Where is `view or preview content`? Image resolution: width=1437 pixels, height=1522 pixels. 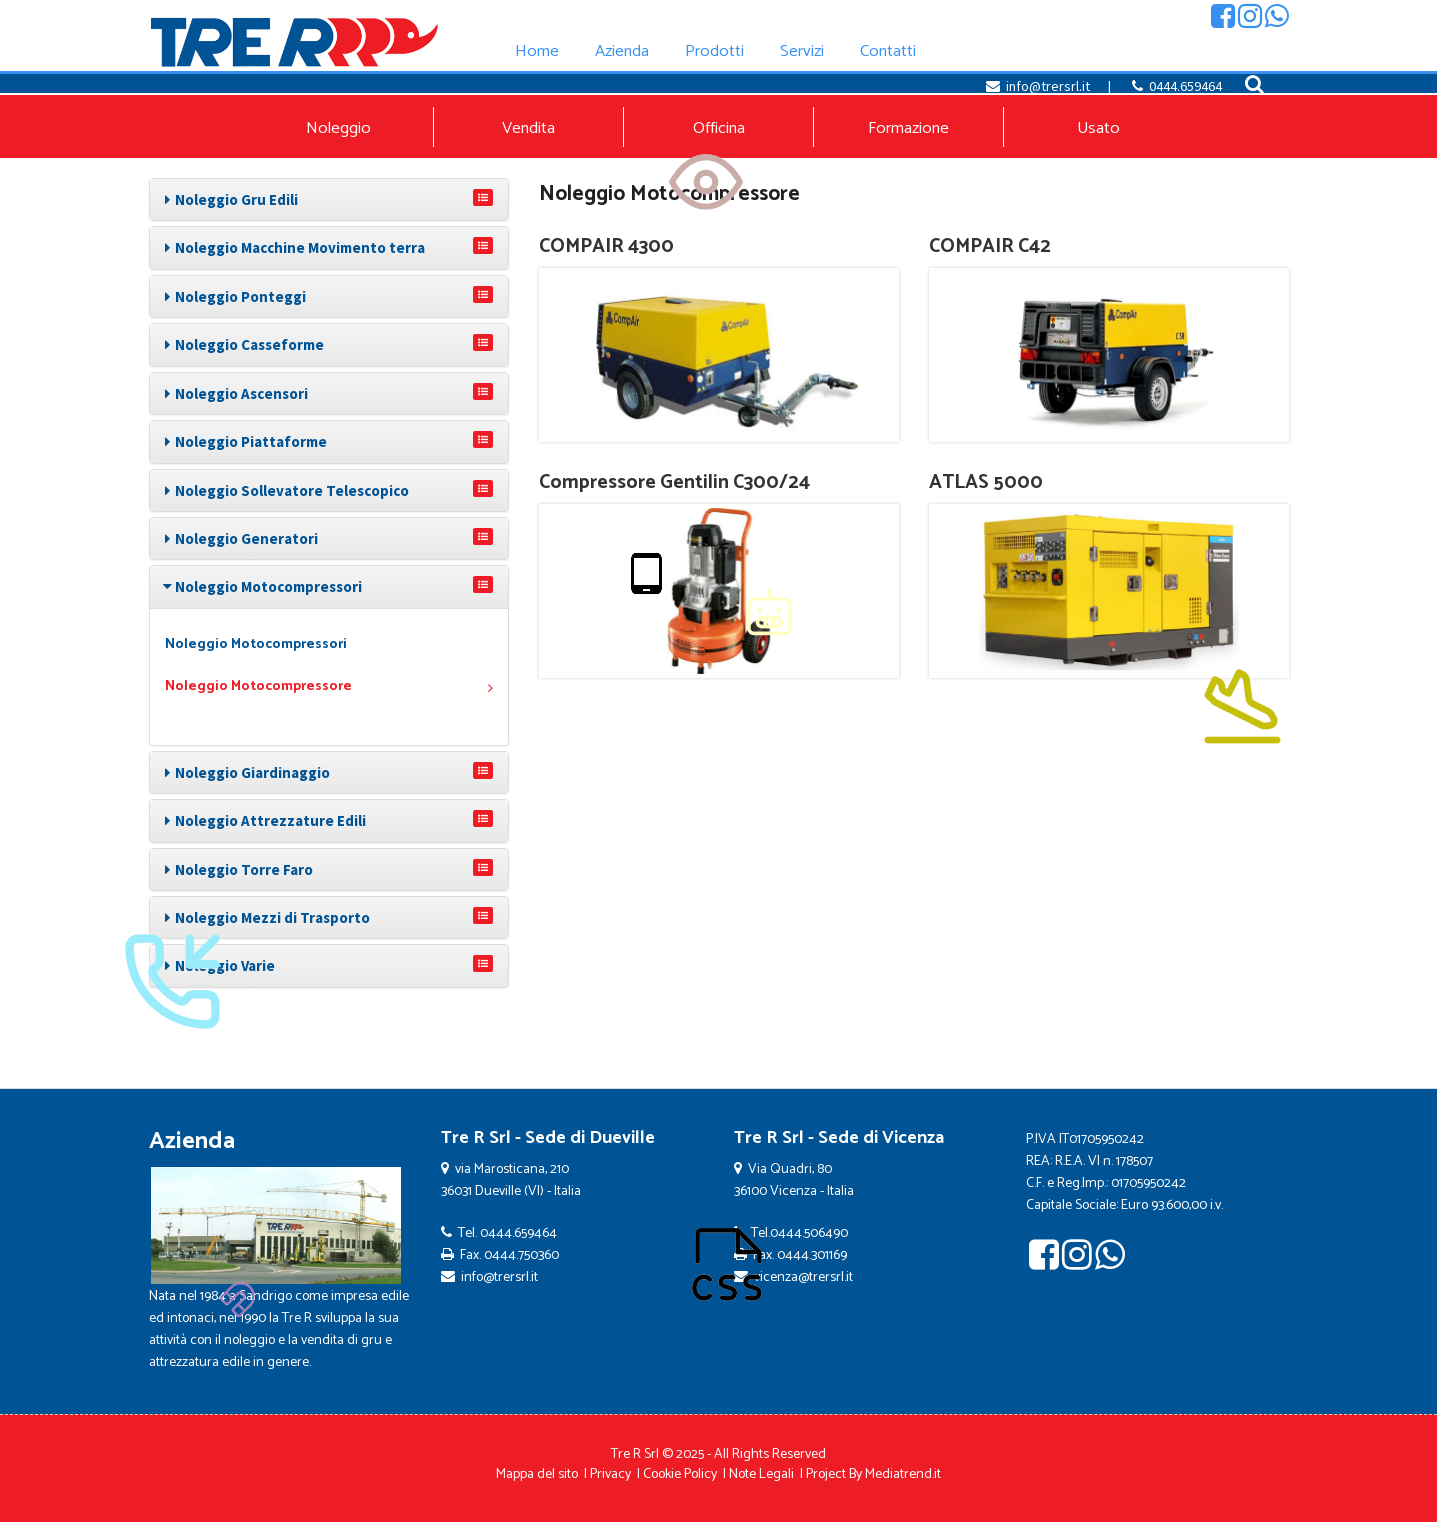 view or preview content is located at coordinates (706, 182).